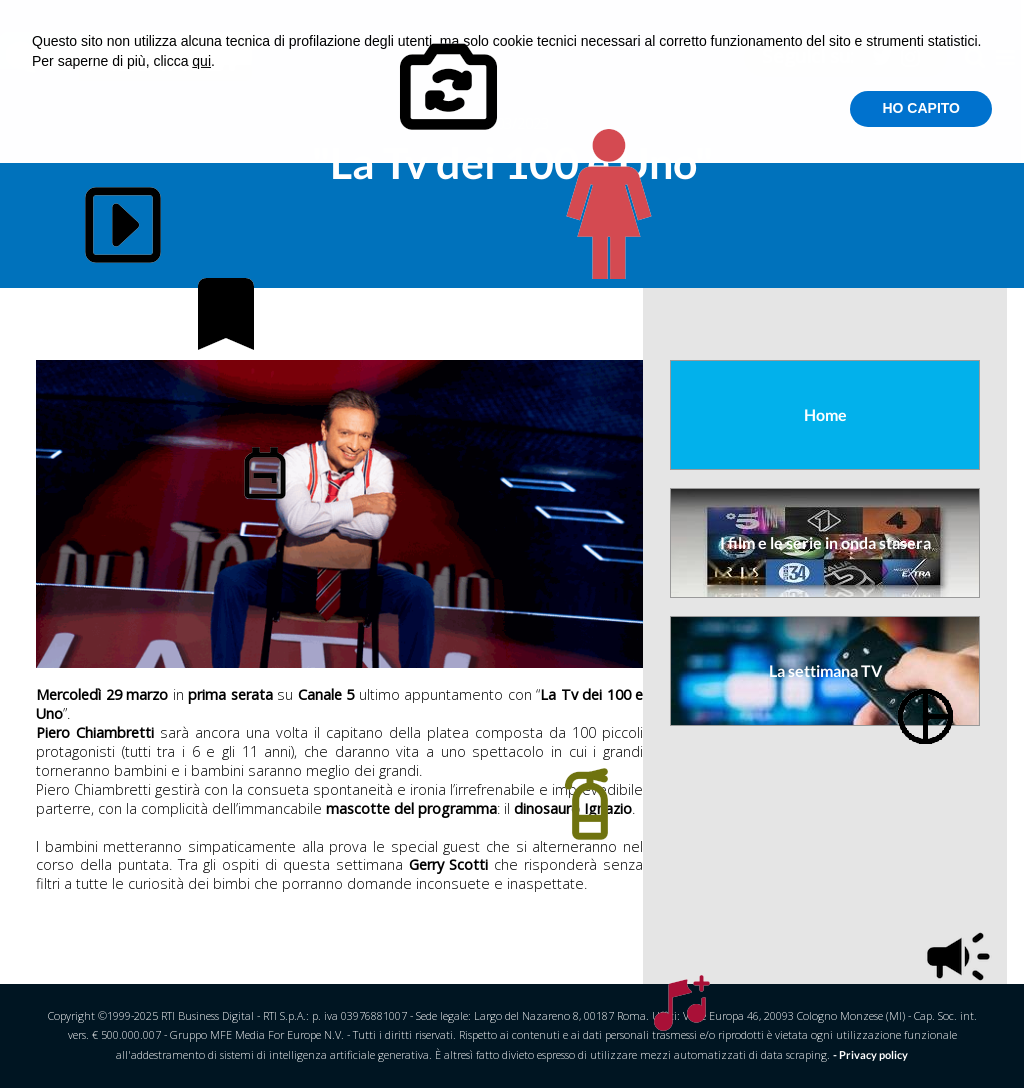 Image resolution: width=1024 pixels, height=1088 pixels. What do you see at coordinates (226, 314) in the screenshot?
I see `bookmark this item` at bounding box center [226, 314].